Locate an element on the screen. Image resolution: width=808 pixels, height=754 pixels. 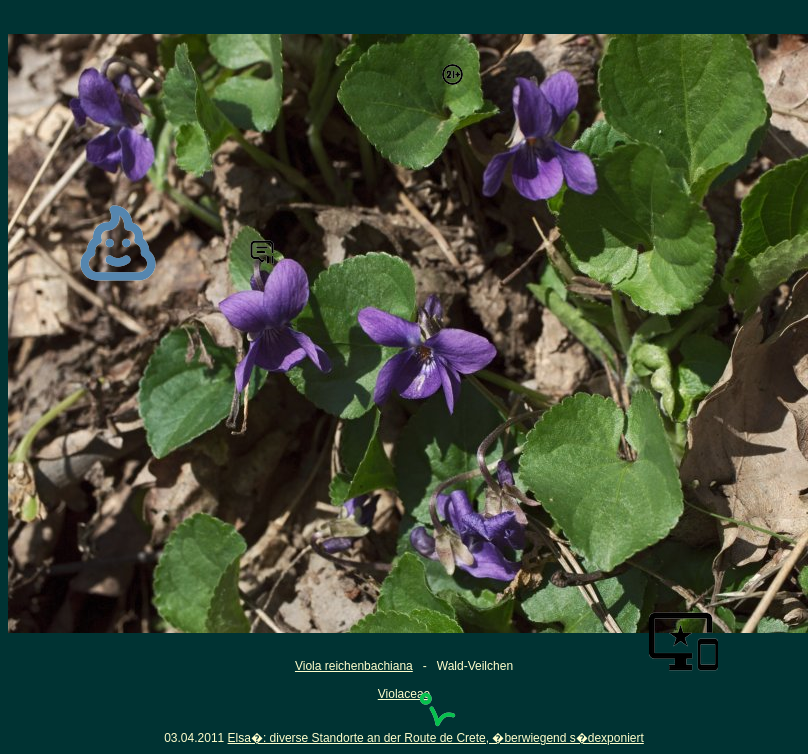
indicates content restricted to users 21 and older is located at coordinates (452, 74).